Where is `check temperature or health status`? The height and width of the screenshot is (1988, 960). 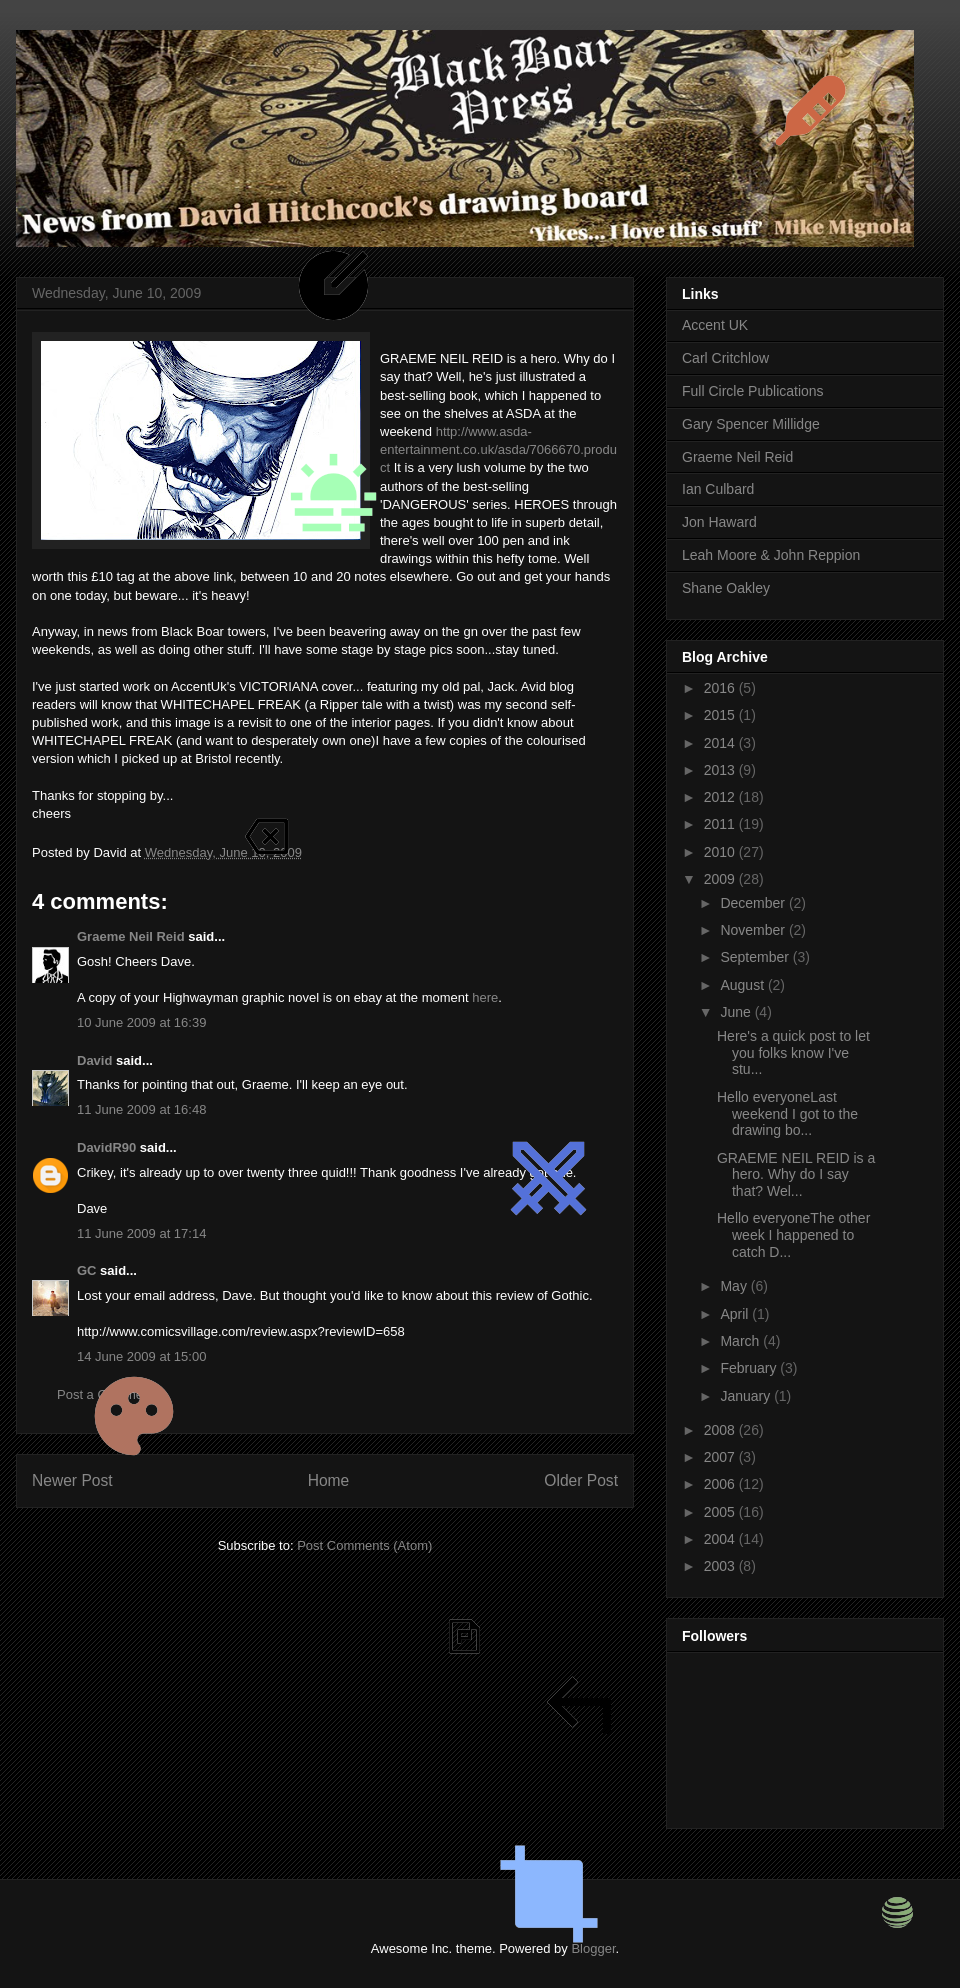
check temperature or health status is located at coordinates (810, 111).